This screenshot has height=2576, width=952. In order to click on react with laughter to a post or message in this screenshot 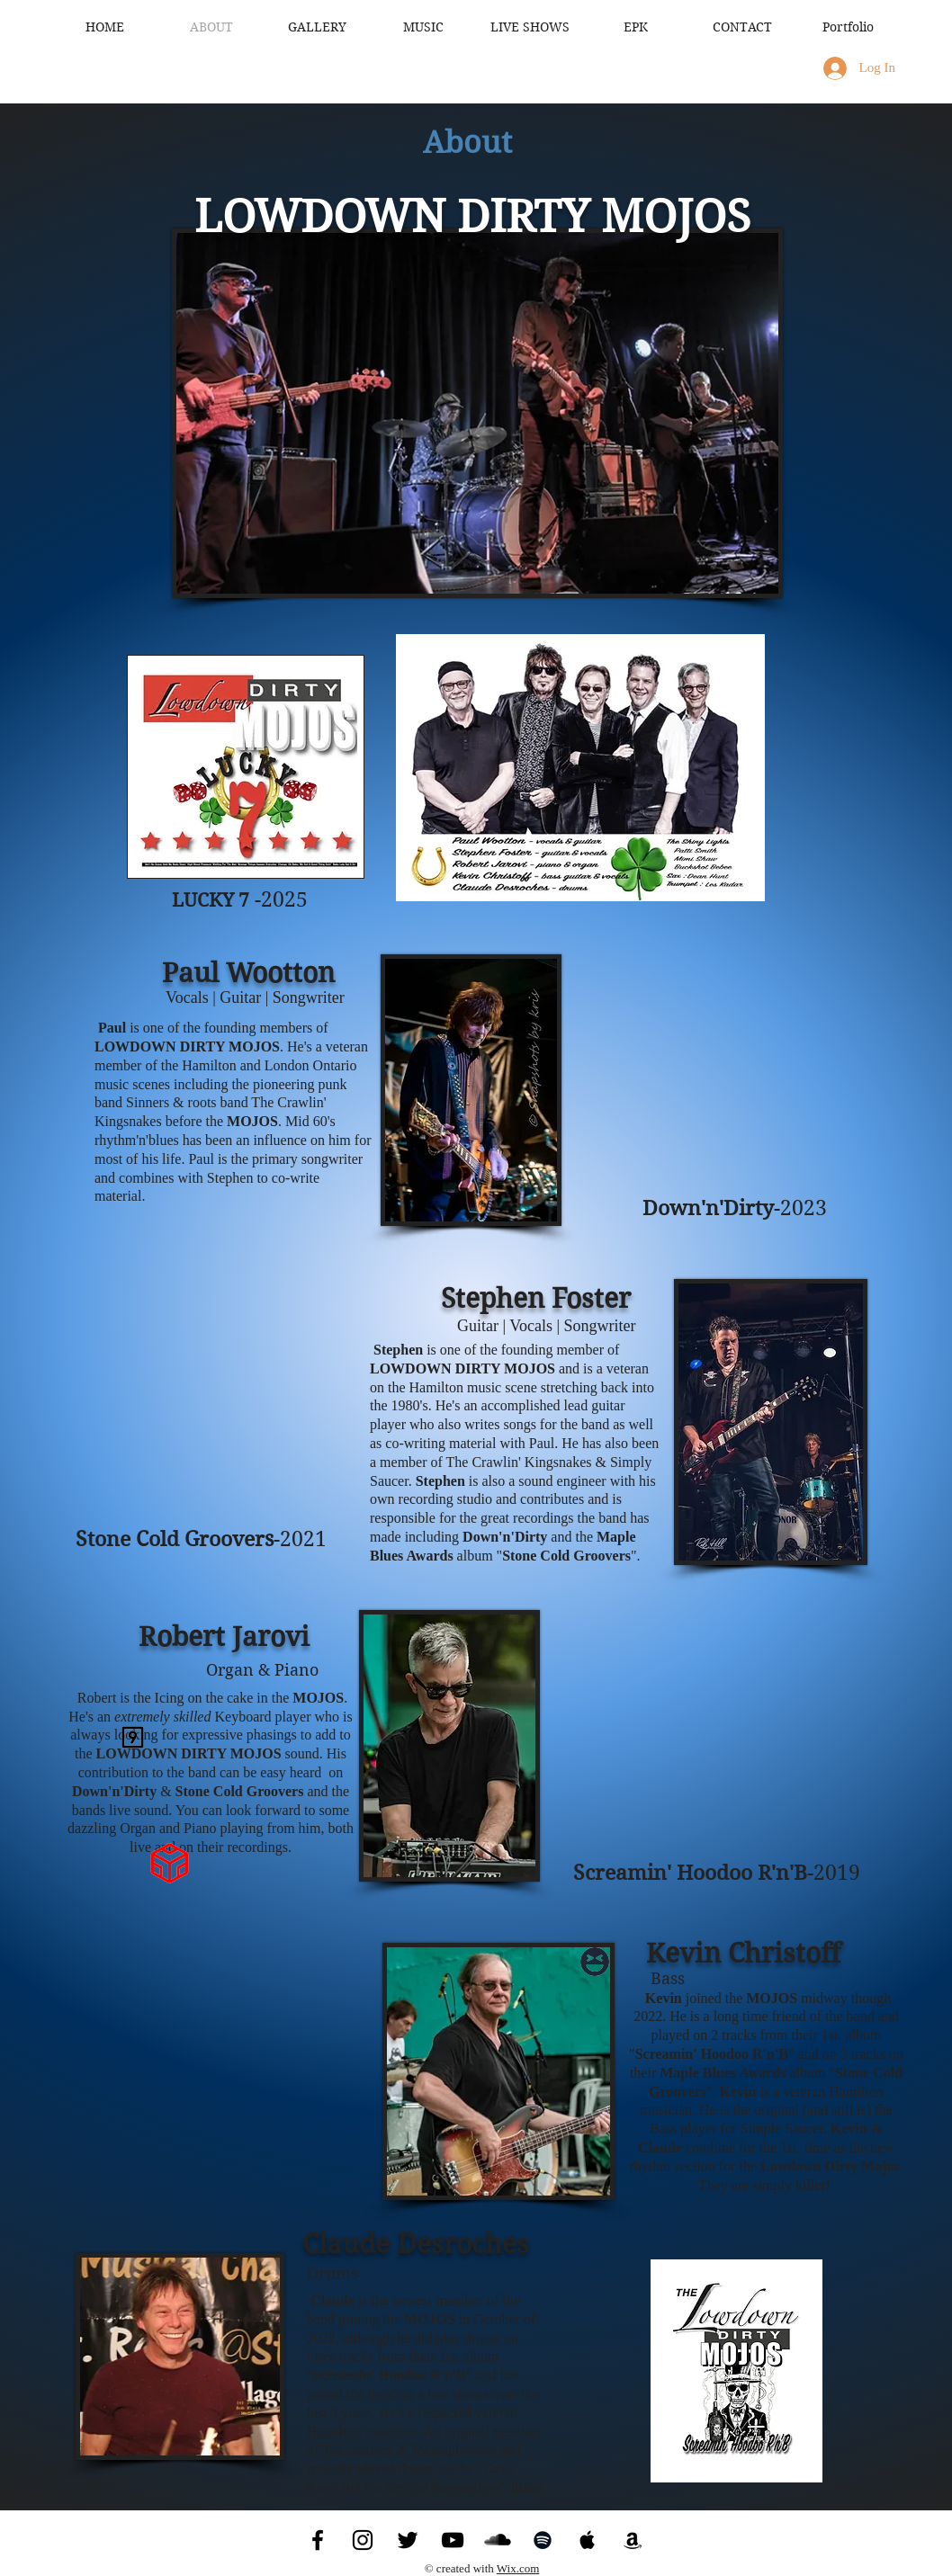, I will do `click(595, 1962)`.